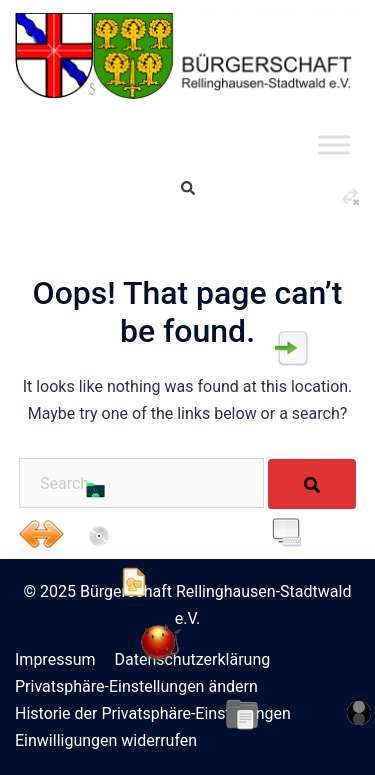 This screenshot has height=775, width=375. Describe the element at coordinates (287, 532) in the screenshot. I see `access computer or desktop settings` at that location.